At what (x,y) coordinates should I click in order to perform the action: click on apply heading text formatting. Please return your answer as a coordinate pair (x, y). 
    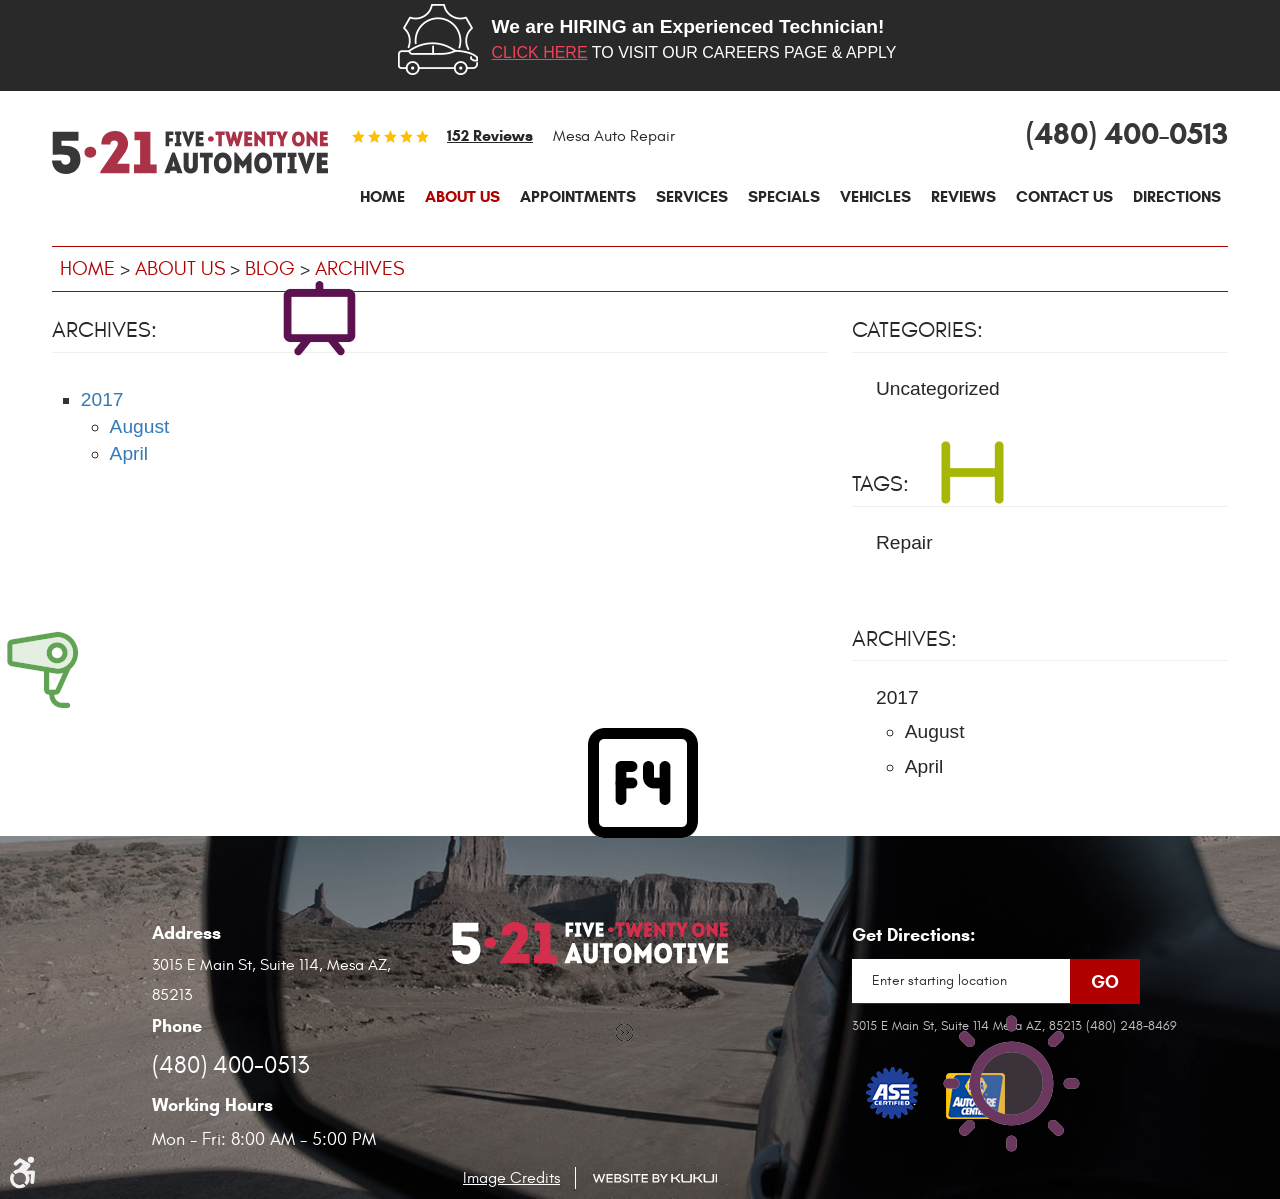
    Looking at the image, I should click on (972, 472).